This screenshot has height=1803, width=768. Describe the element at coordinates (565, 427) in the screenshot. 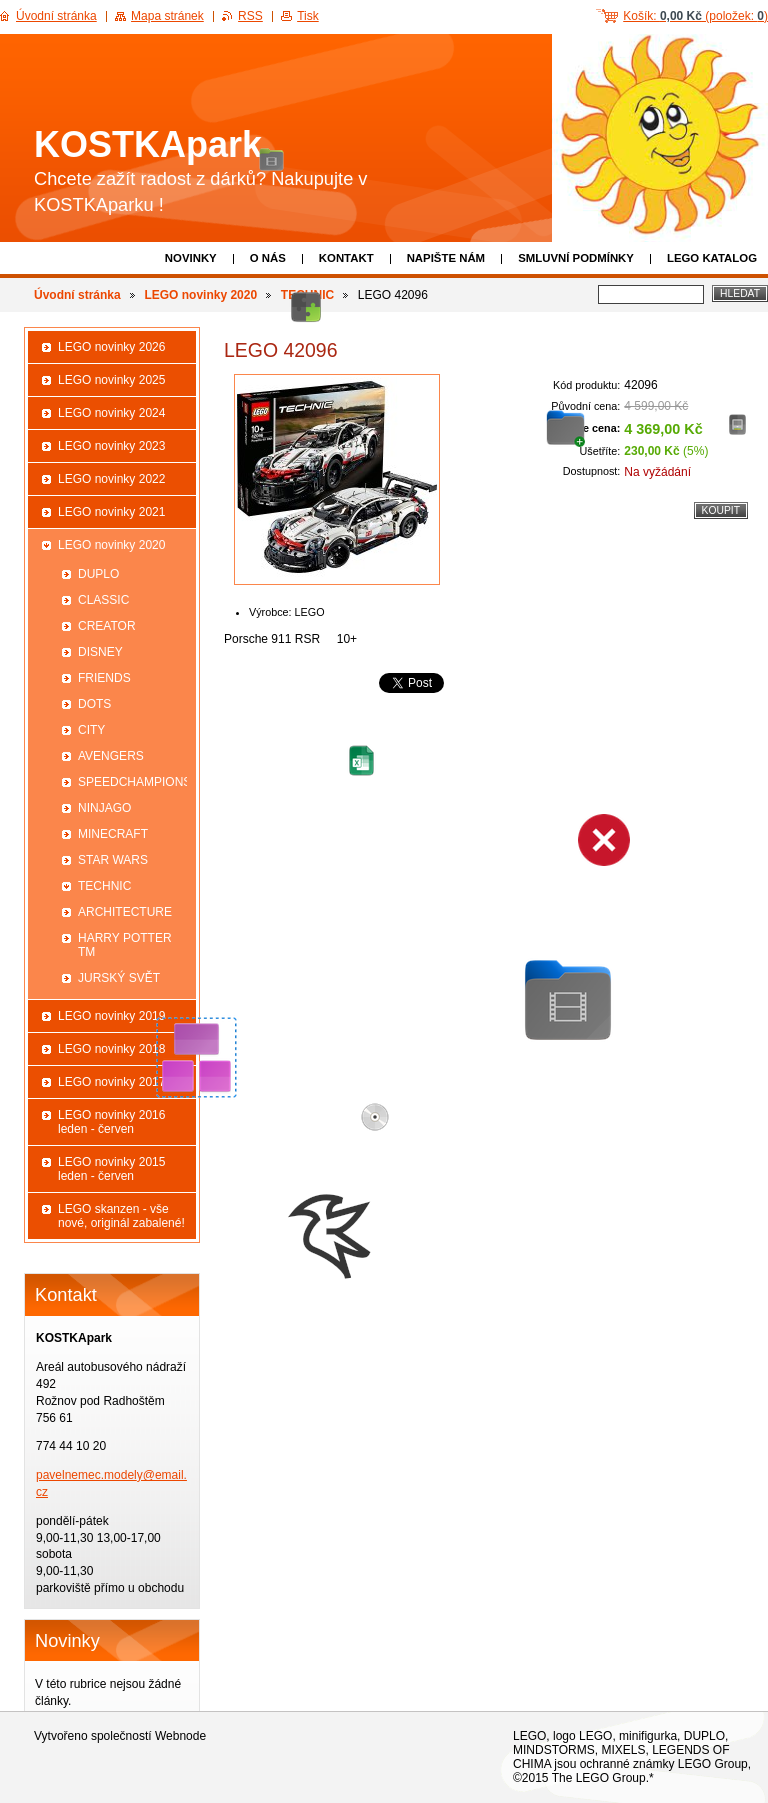

I see `create a new folder` at that location.